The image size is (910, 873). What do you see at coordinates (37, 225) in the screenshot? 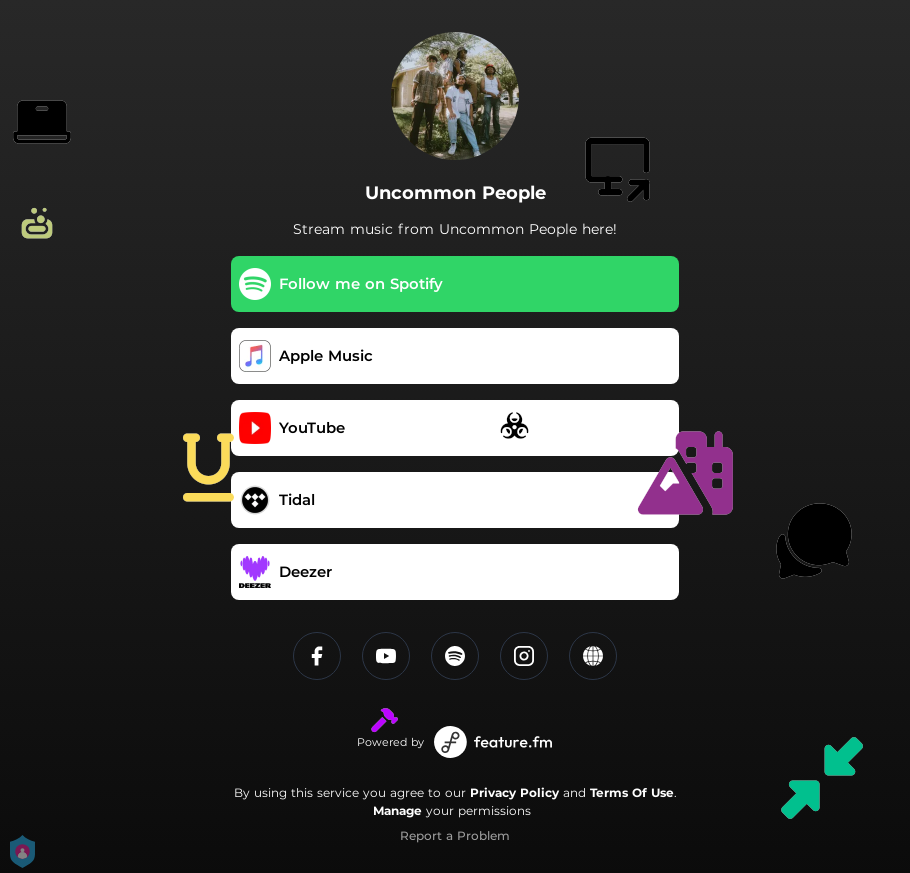
I see `indicates hand washing or hygiene station` at bounding box center [37, 225].